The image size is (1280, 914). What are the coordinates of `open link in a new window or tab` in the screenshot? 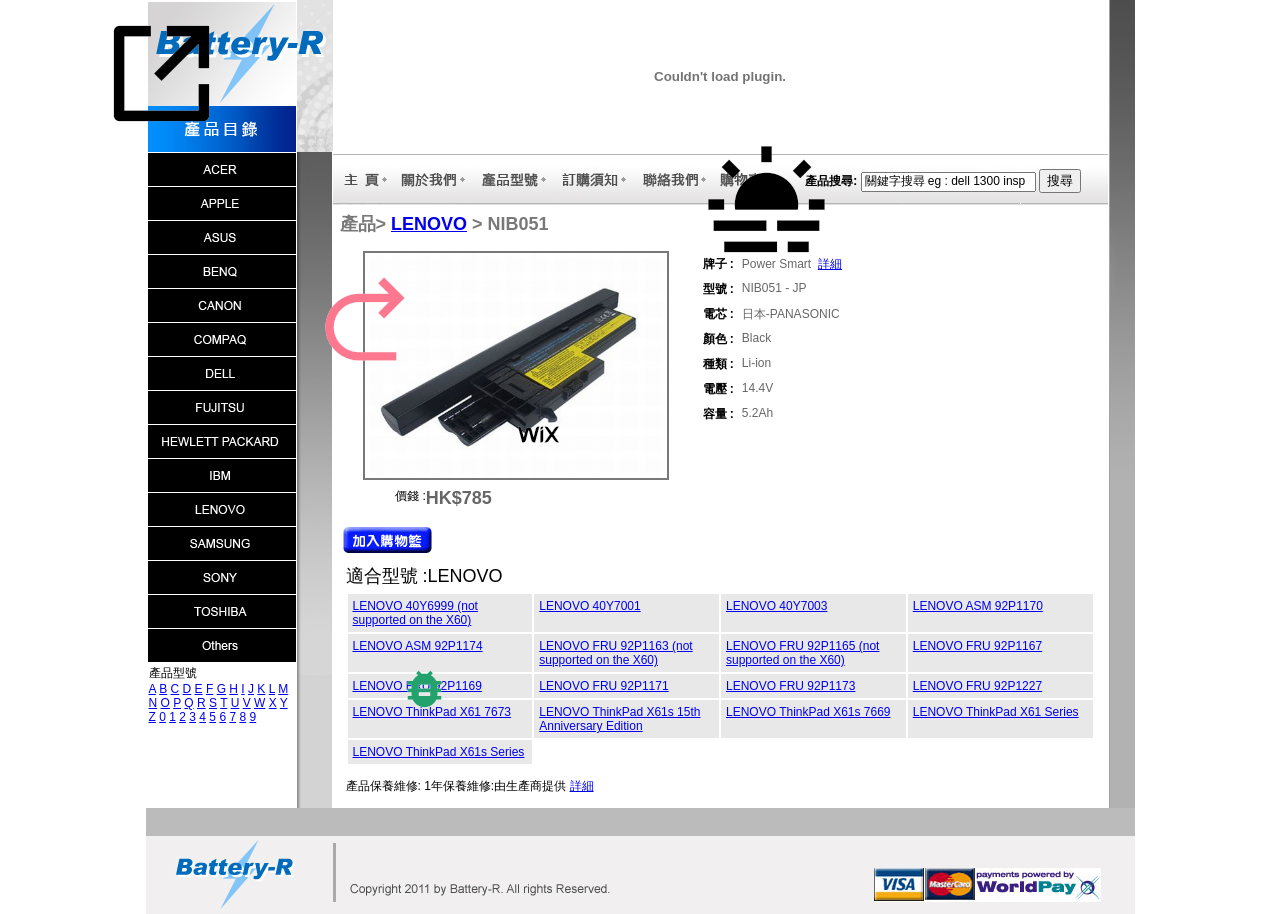 It's located at (161, 73).